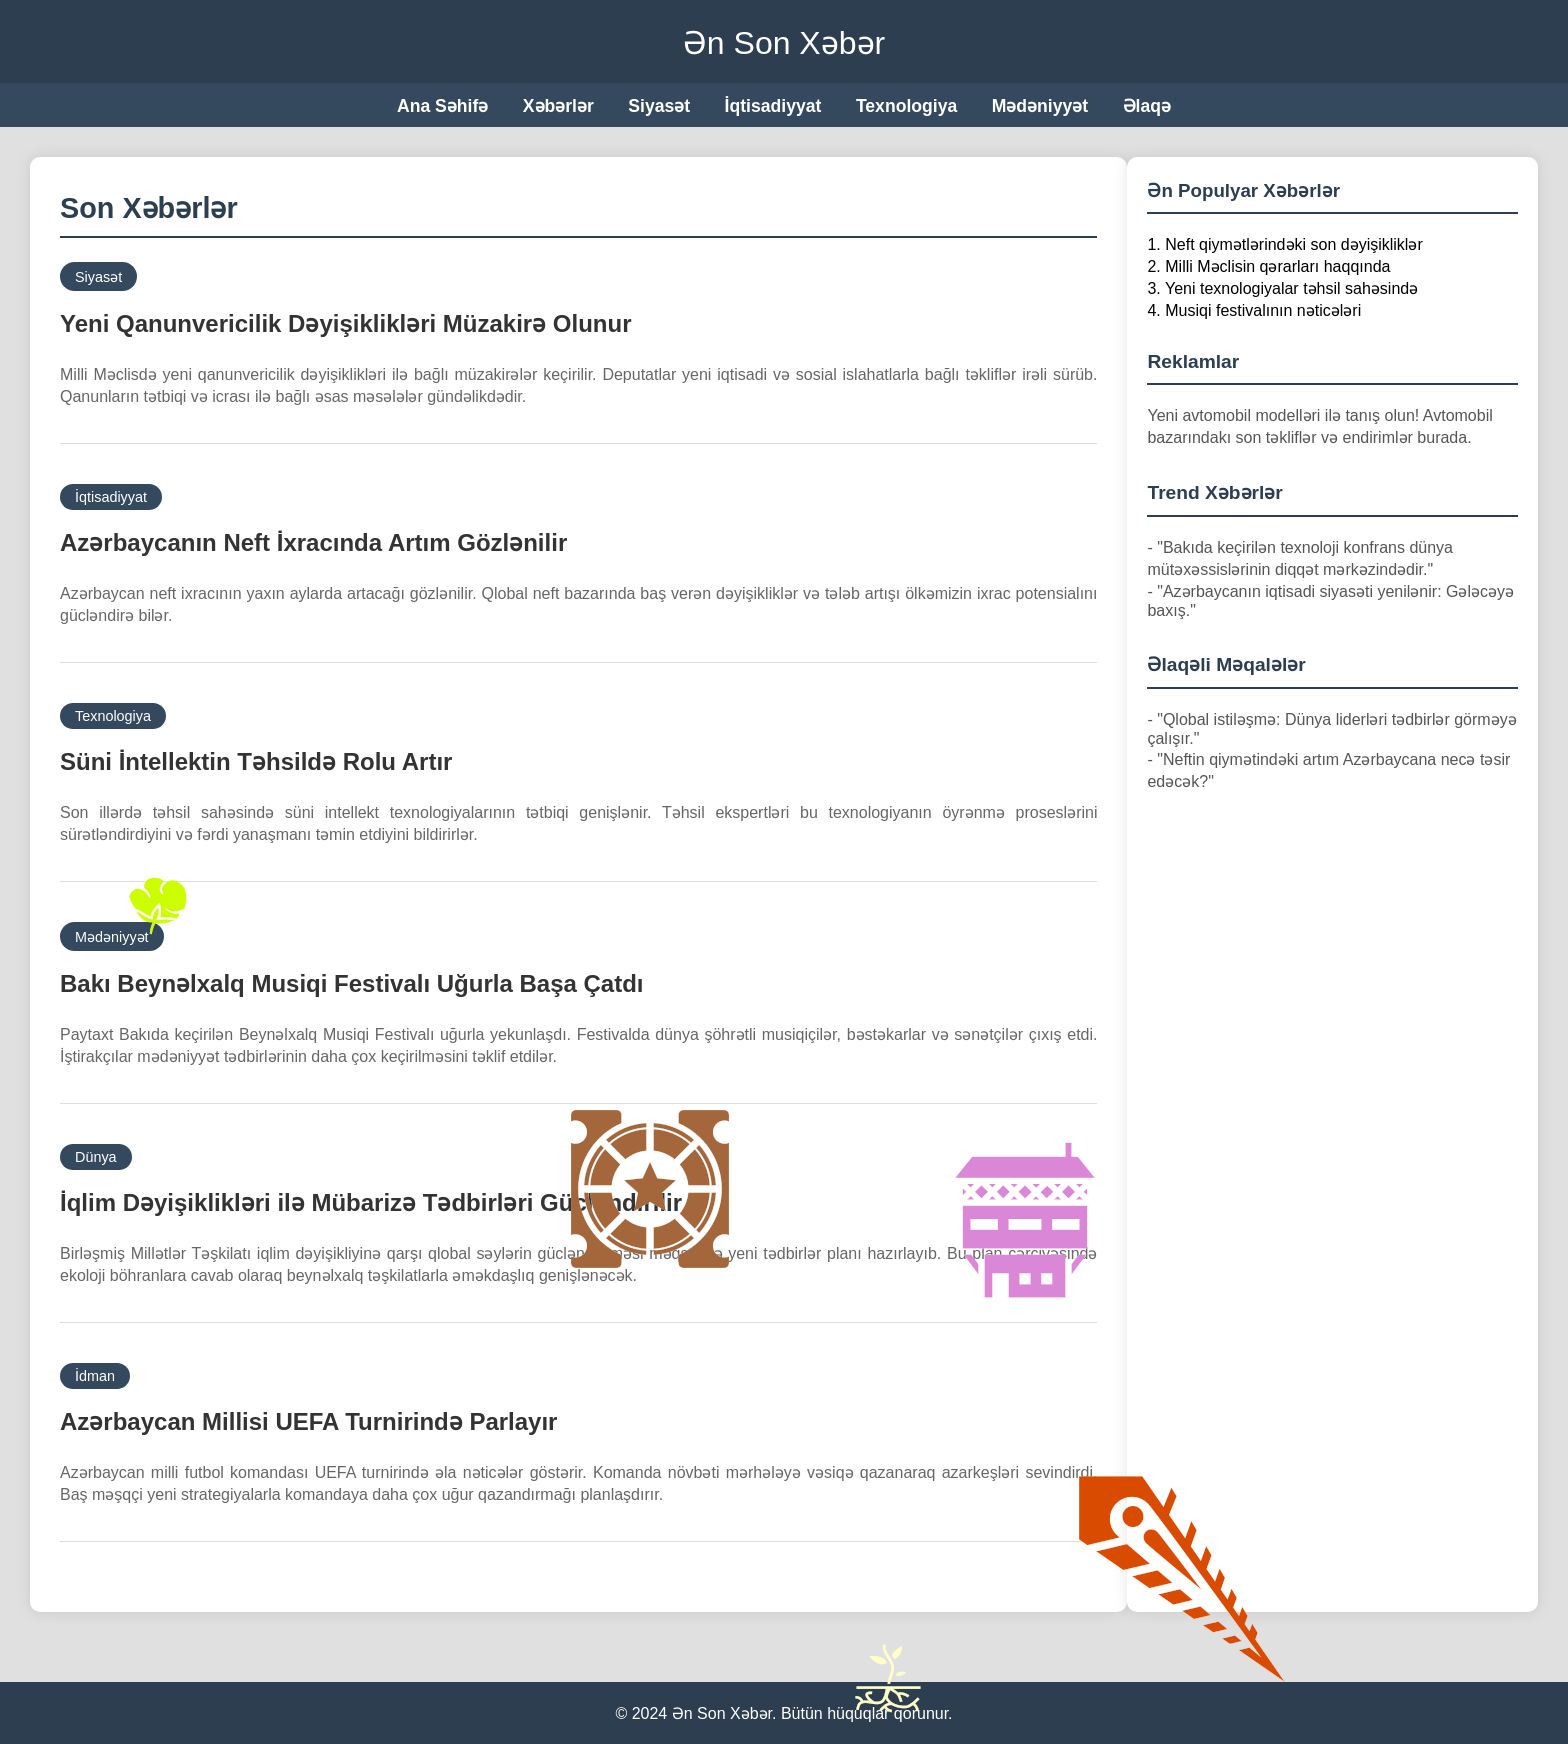  I want to click on indicates cotton or natural fiber material, so click(158, 906).